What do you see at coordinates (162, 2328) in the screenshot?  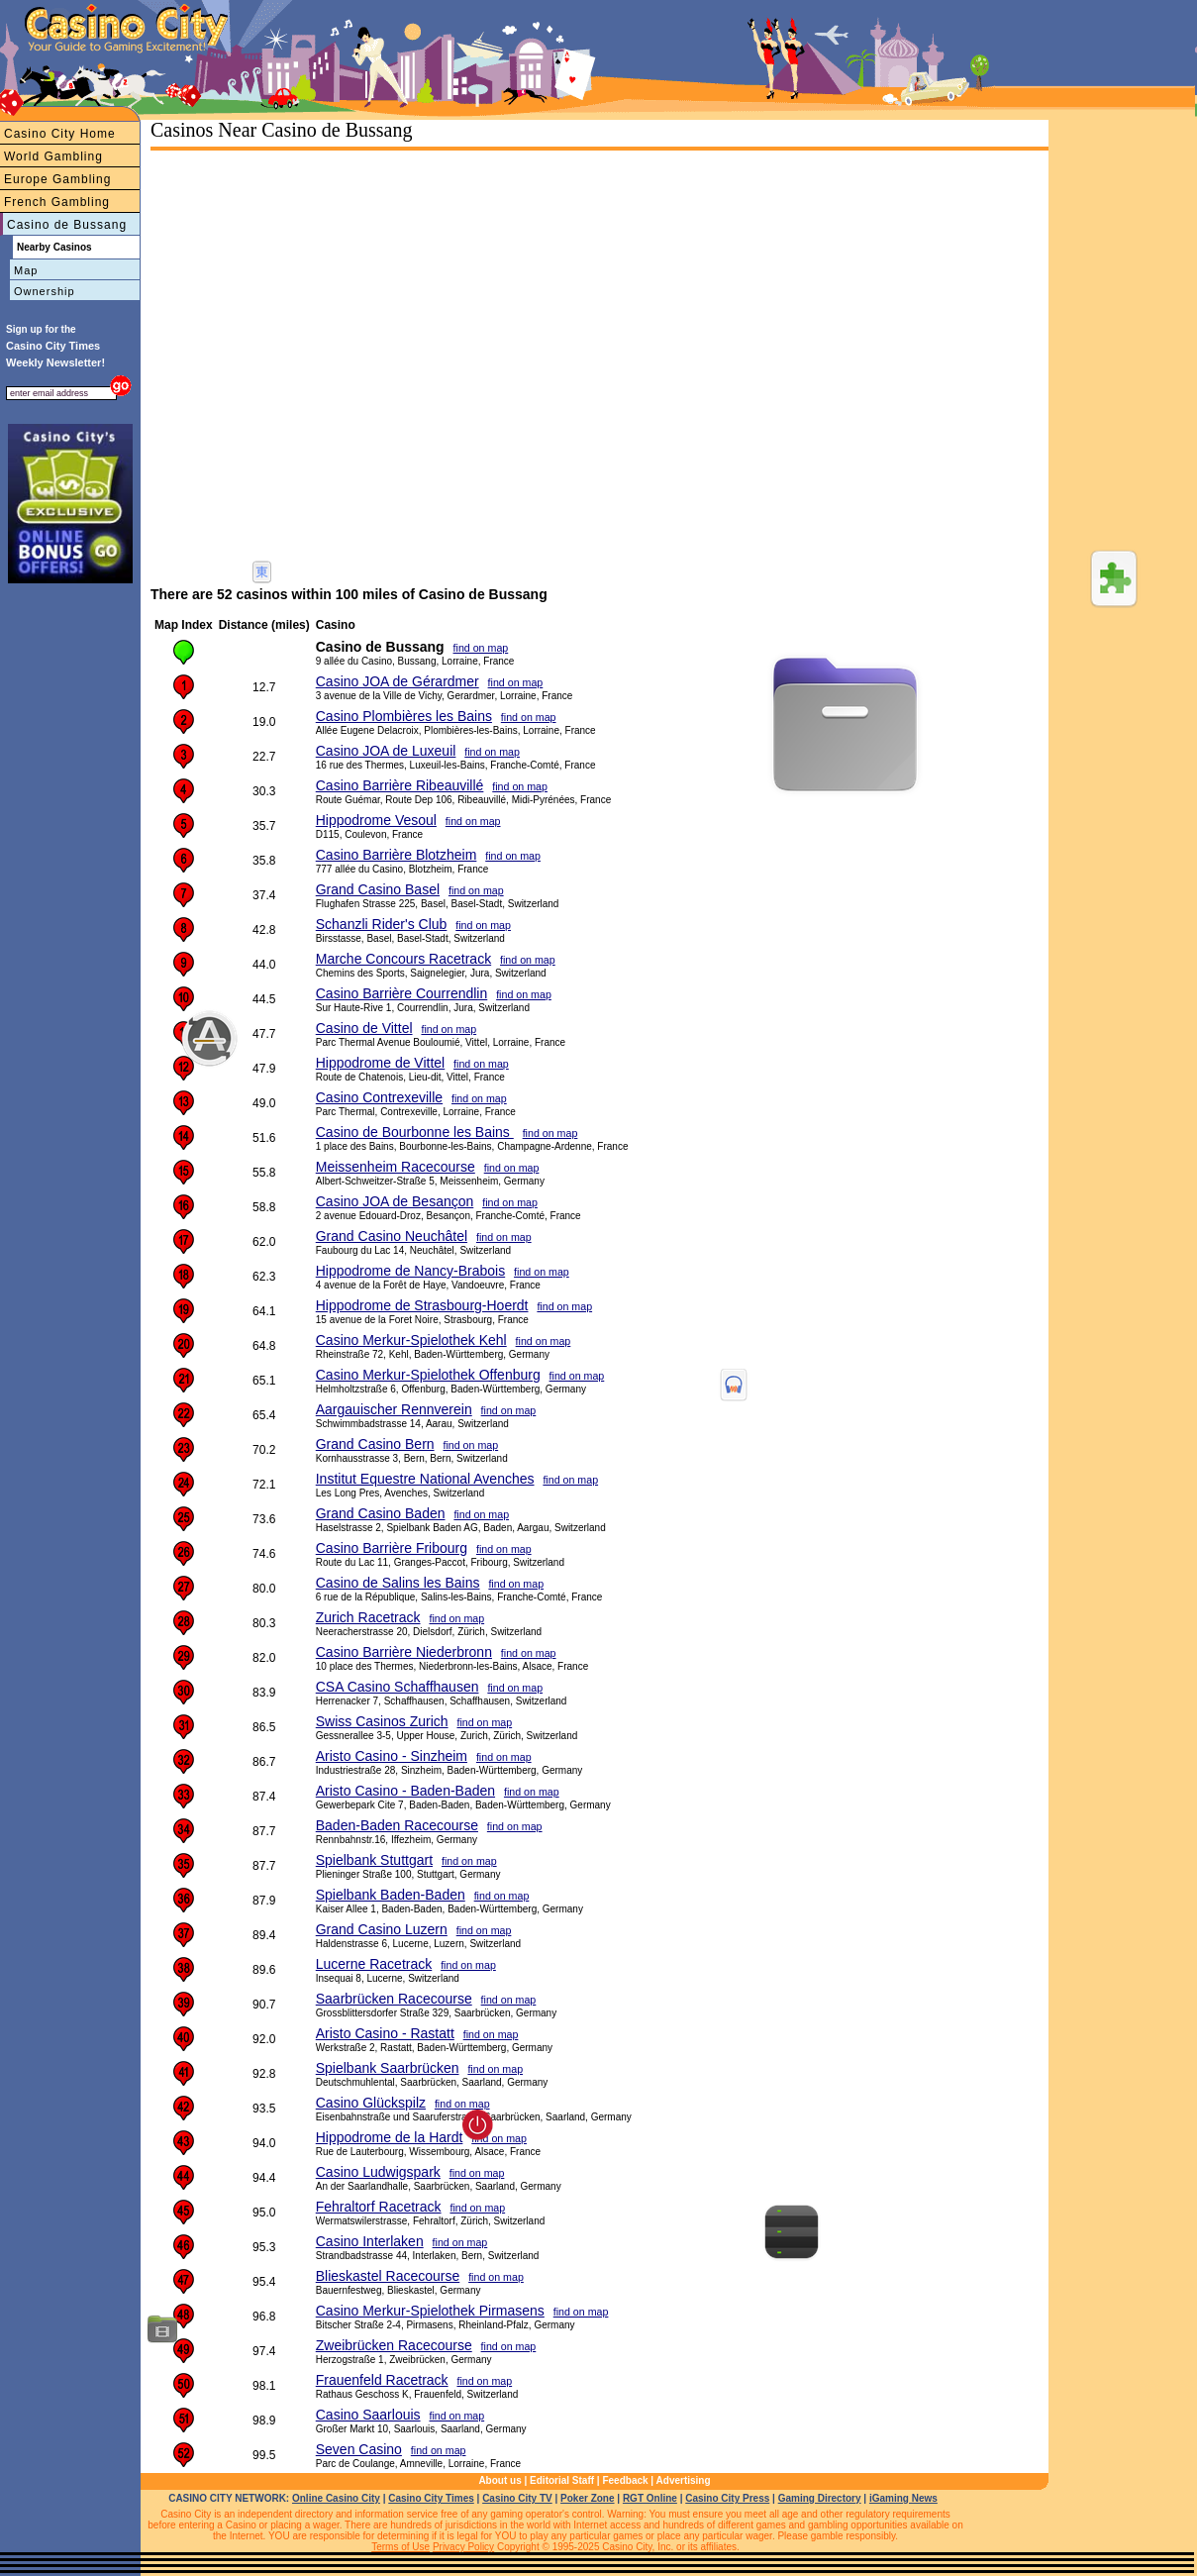 I see `open your videos folder` at bounding box center [162, 2328].